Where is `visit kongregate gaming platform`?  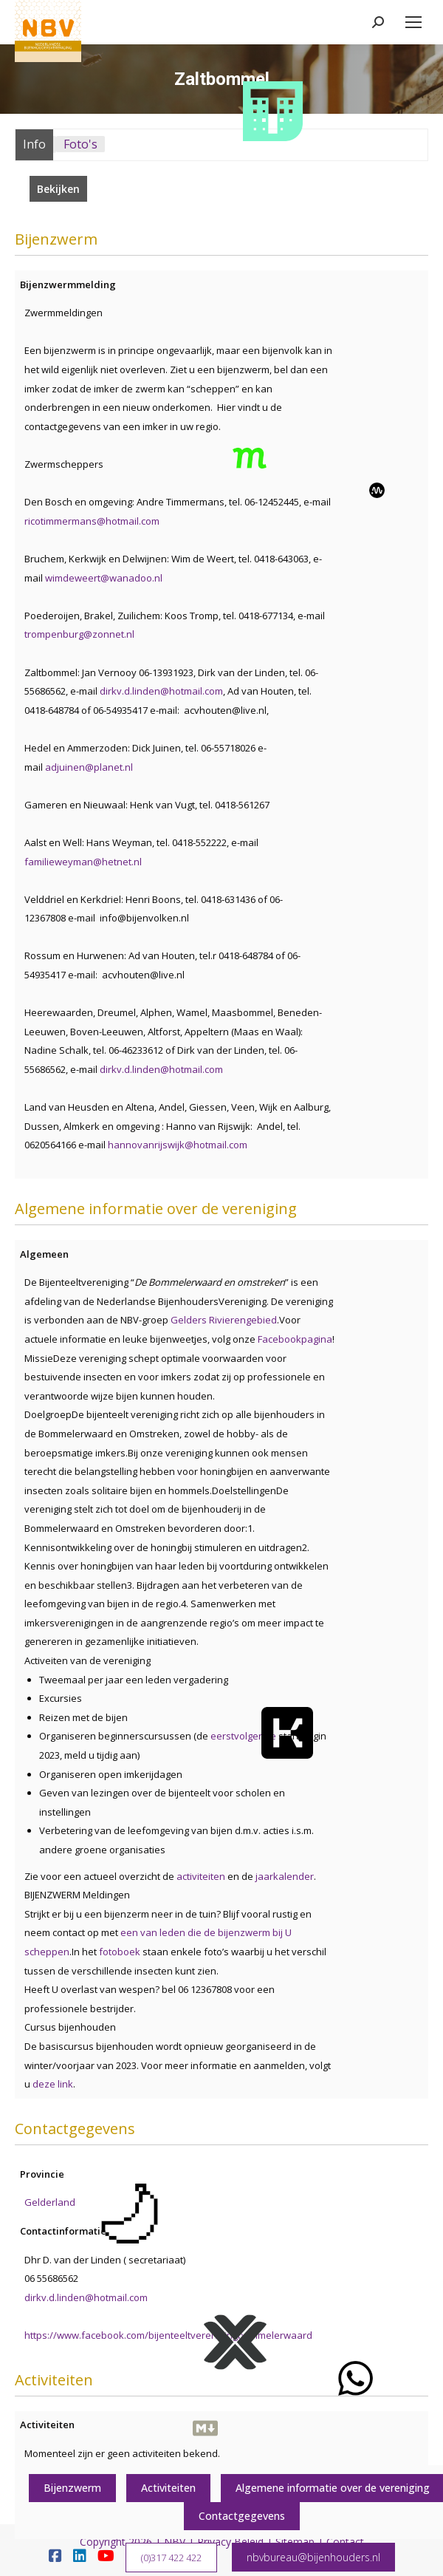
visit kongregate gaming platform is located at coordinates (287, 1733).